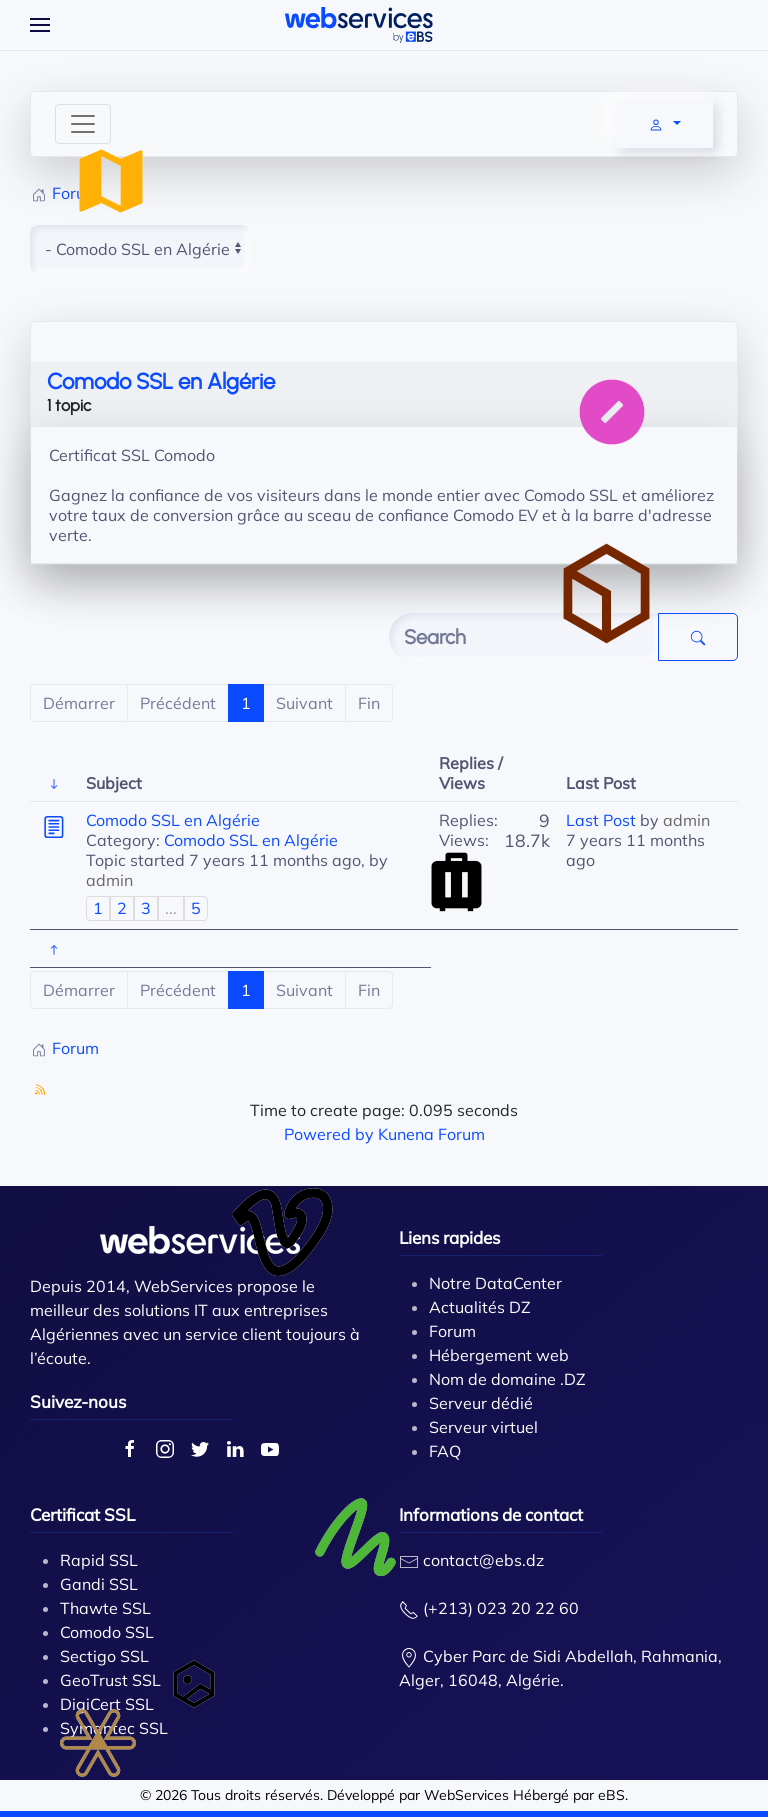 This screenshot has height=1817, width=768. What do you see at coordinates (606, 593) in the screenshot?
I see `open box app or package tracking` at bounding box center [606, 593].